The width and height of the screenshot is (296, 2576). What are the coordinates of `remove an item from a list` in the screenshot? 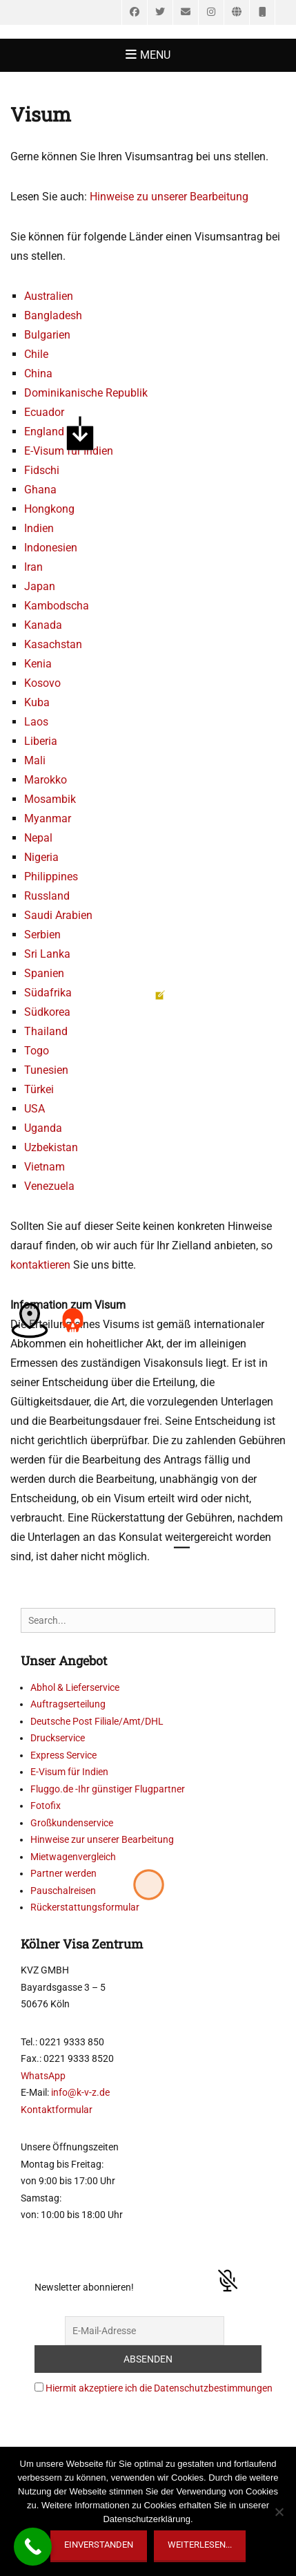 It's located at (181, 1547).